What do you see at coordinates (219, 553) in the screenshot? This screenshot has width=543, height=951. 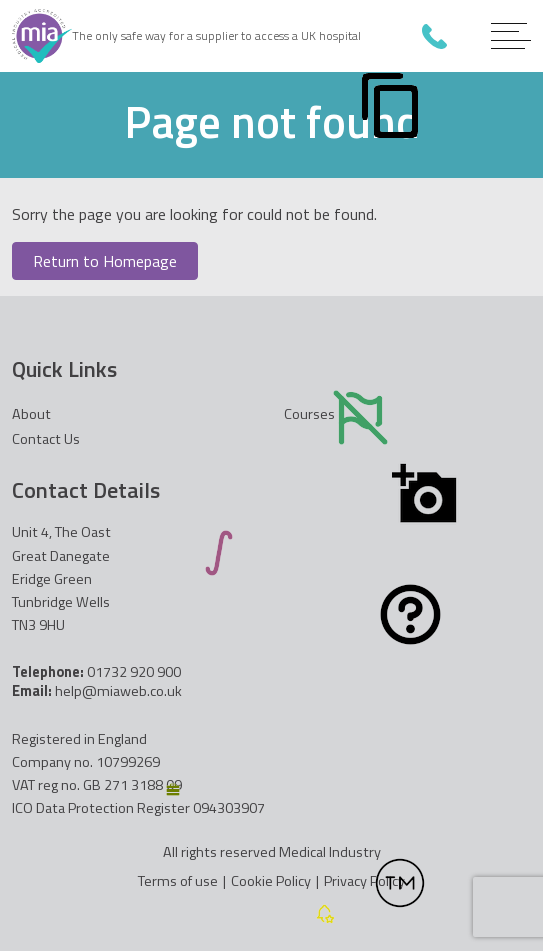 I see `access integral calculus tools` at bounding box center [219, 553].